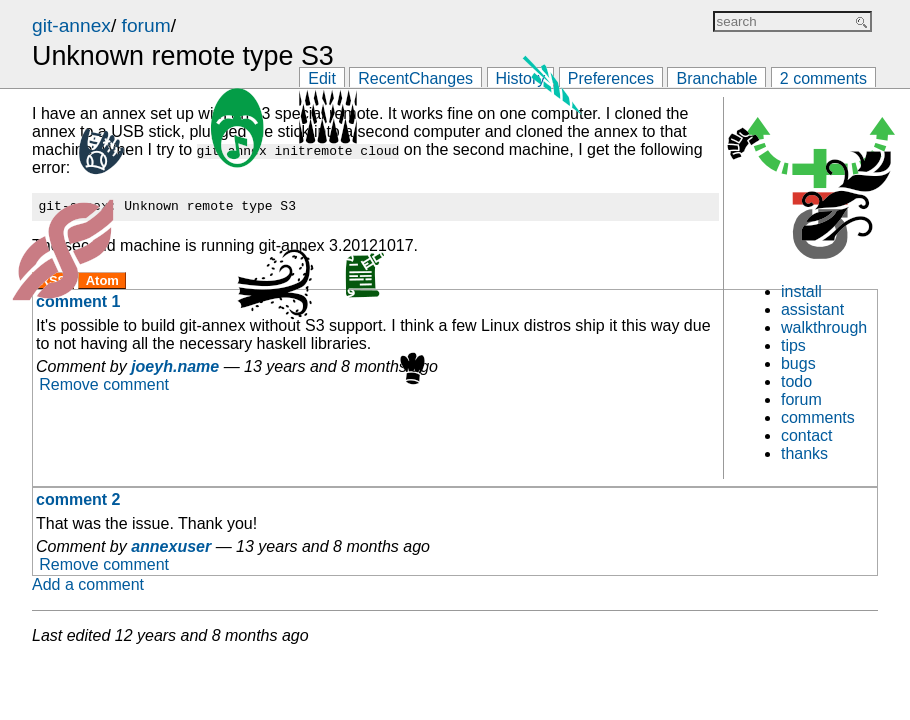 This screenshot has height=720, width=910. What do you see at coordinates (363, 275) in the screenshot?
I see `pin or mark an important note` at bounding box center [363, 275].